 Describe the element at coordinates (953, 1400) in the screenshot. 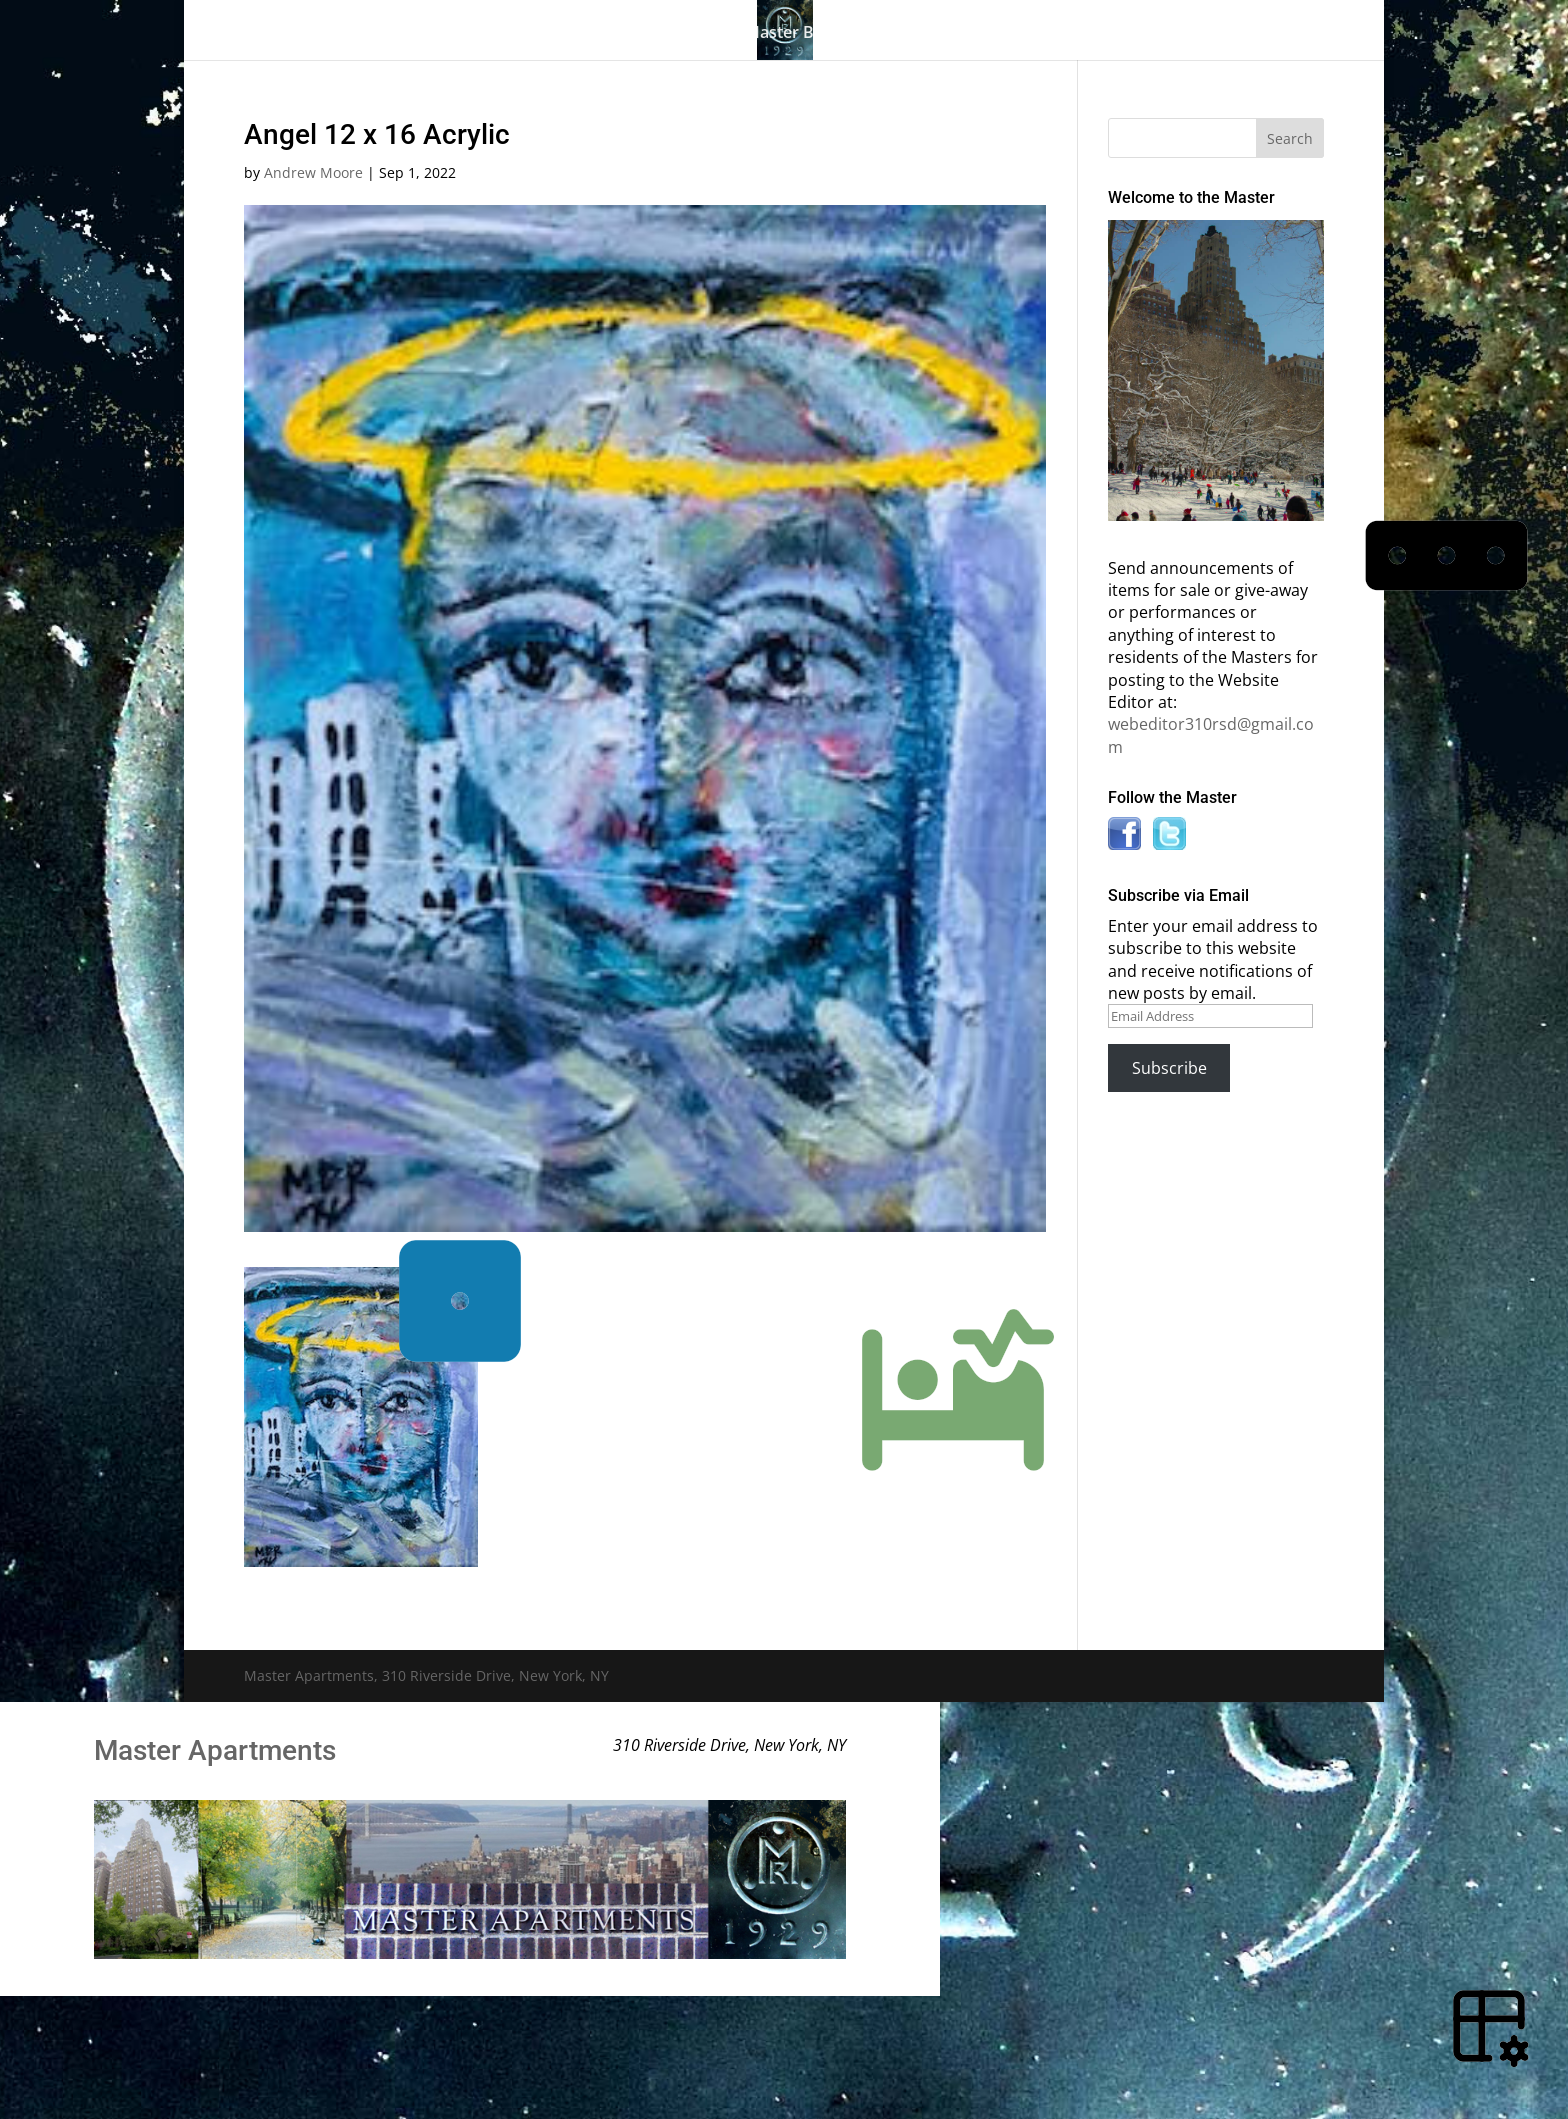

I see `view patient monitoring or hospital bed status` at that location.